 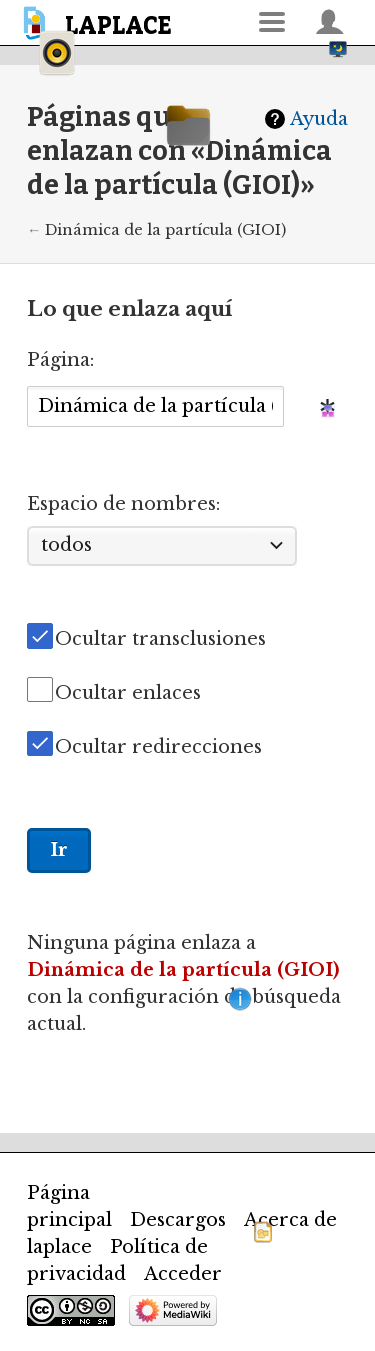 I want to click on open a libreoffice draw document, so click(x=263, y=1232).